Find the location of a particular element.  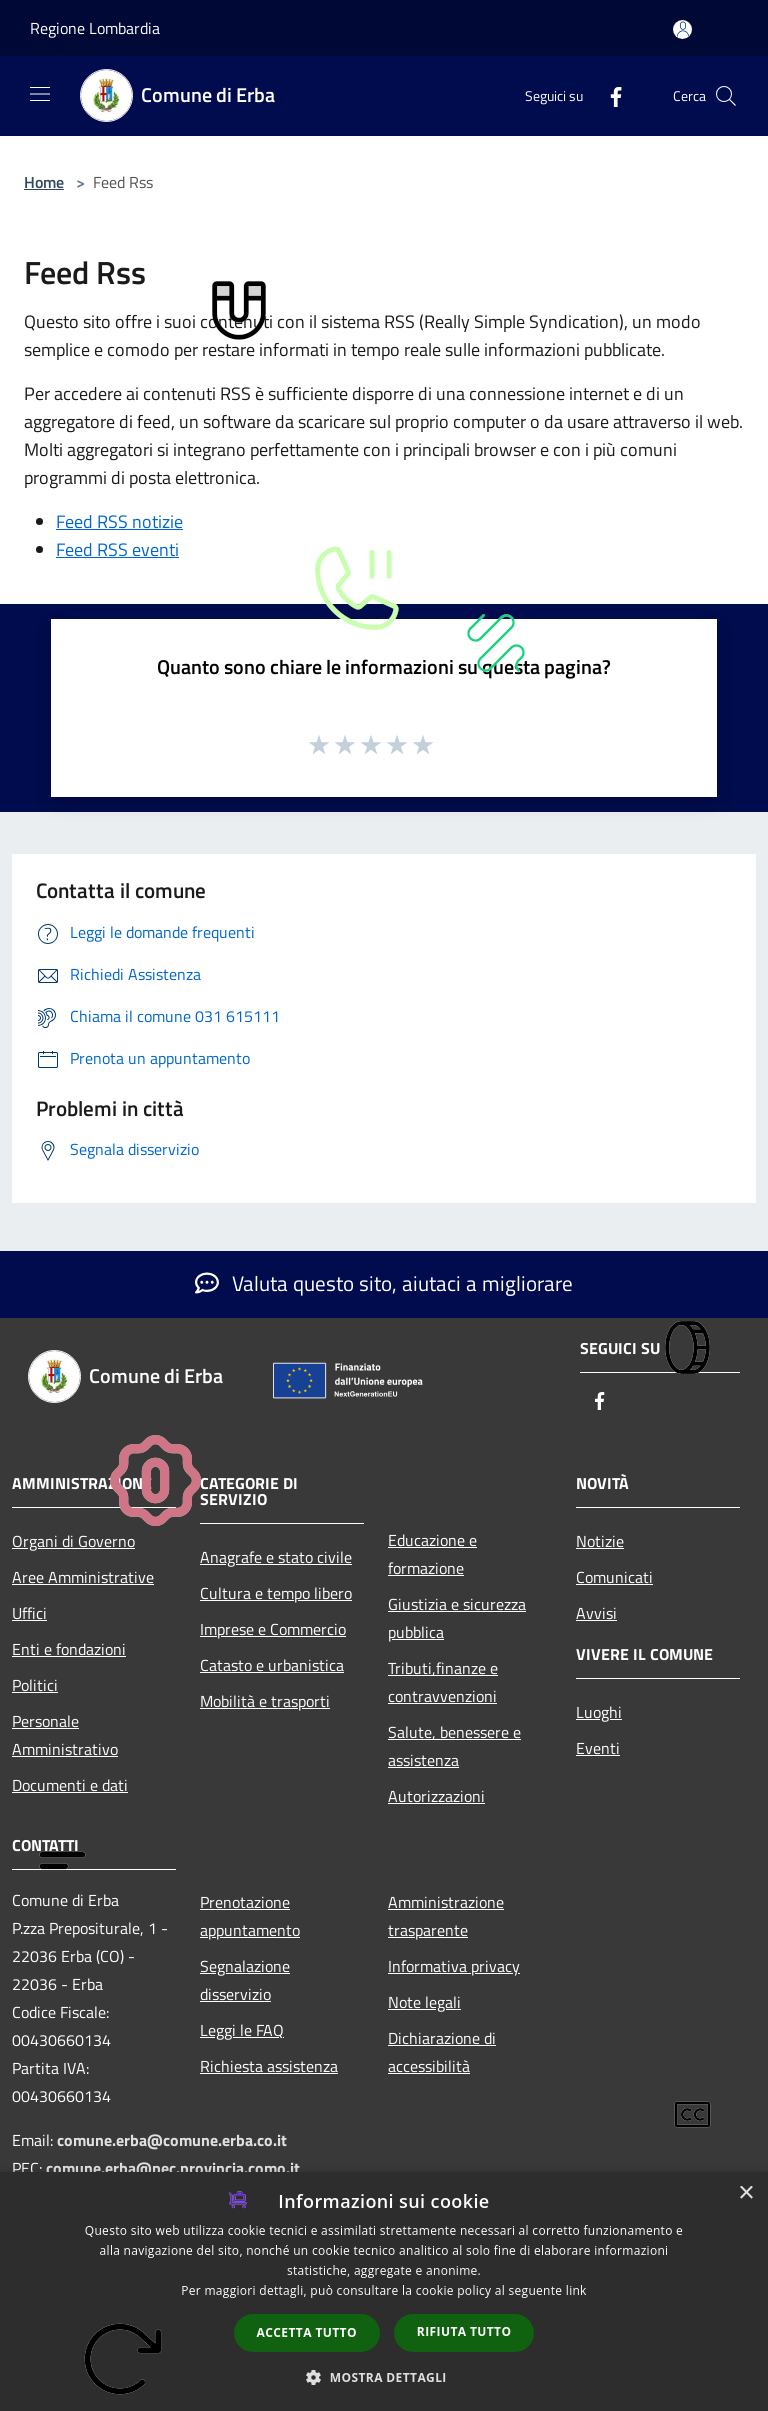

indicates a short text input field is located at coordinates (62, 1860).